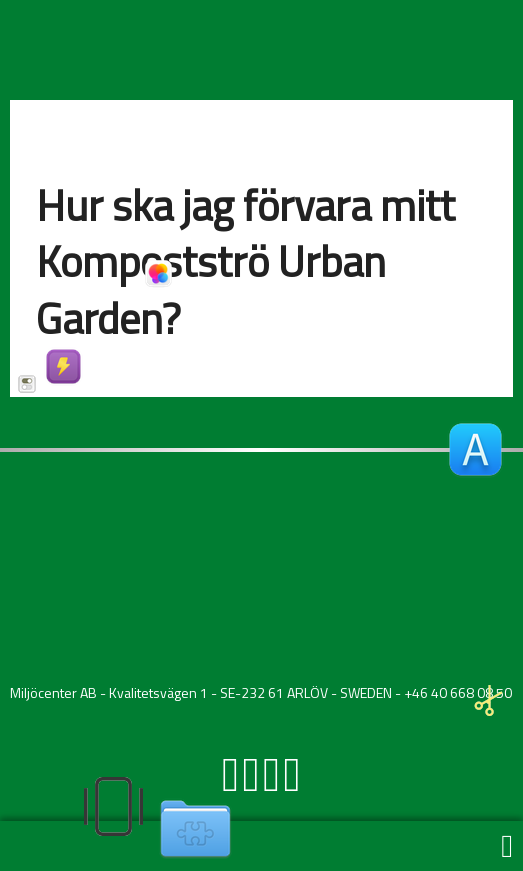  Describe the element at coordinates (488, 699) in the screenshot. I see `open PDF Slicer to cut and rearrange PDF pages` at that location.